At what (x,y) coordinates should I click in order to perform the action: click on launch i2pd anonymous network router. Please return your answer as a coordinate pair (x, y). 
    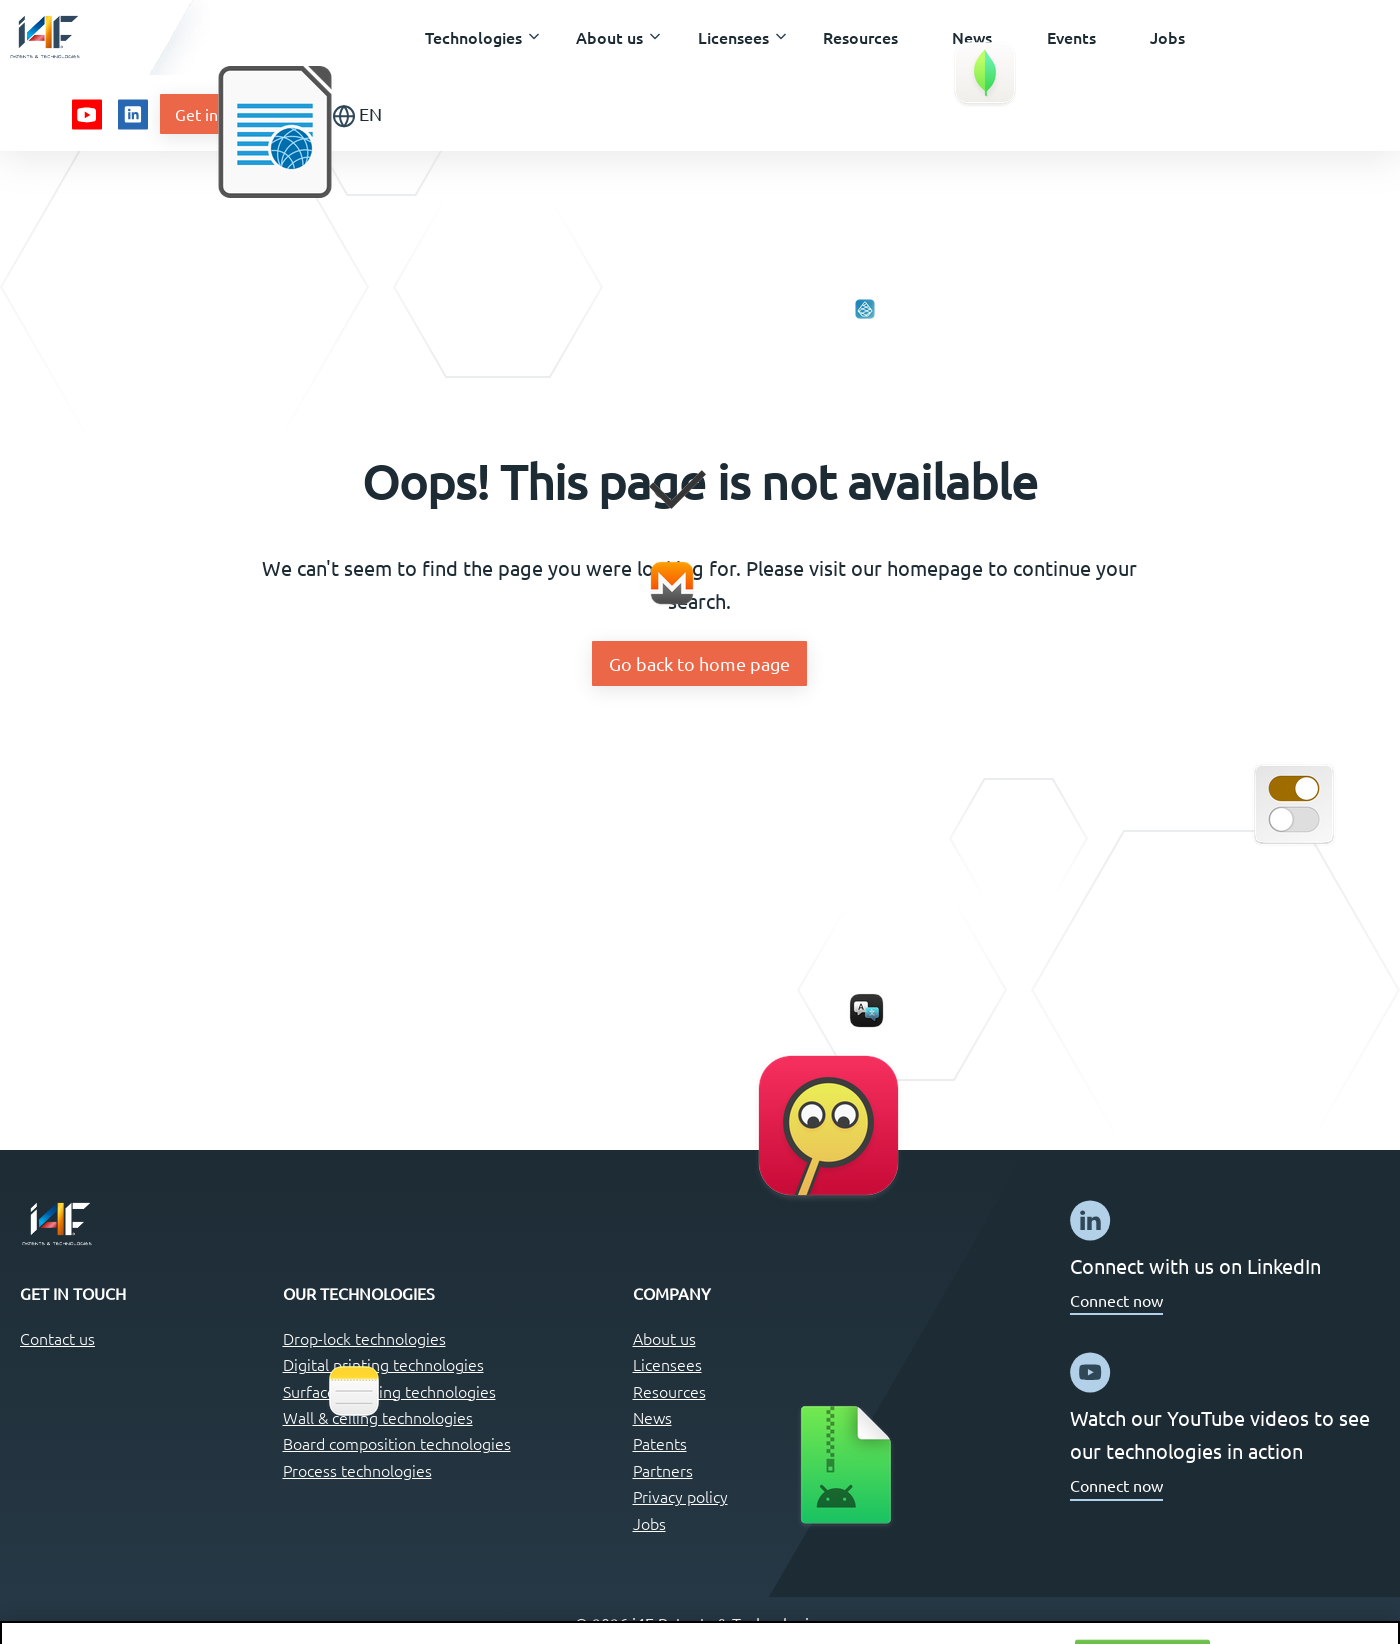
    Looking at the image, I should click on (828, 1125).